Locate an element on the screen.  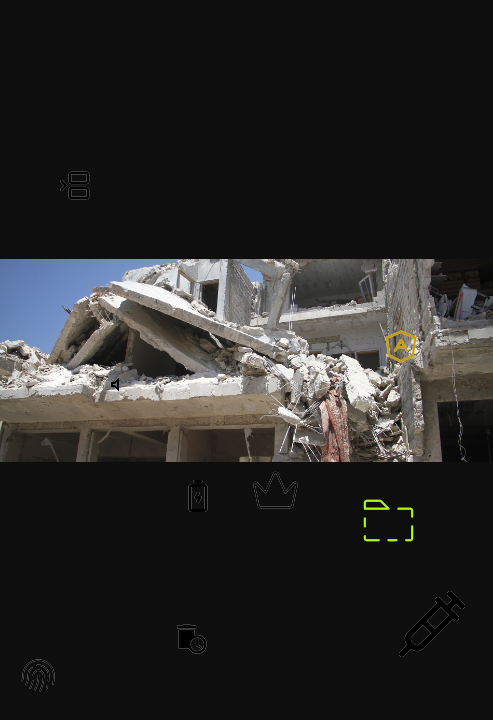
indicates premium or pro membership status is located at coordinates (275, 492).